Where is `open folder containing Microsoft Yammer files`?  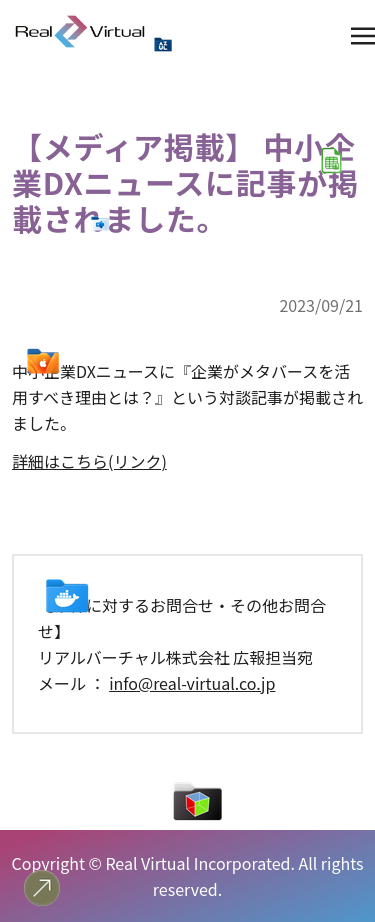 open folder containing Microsoft Yammer files is located at coordinates (100, 224).